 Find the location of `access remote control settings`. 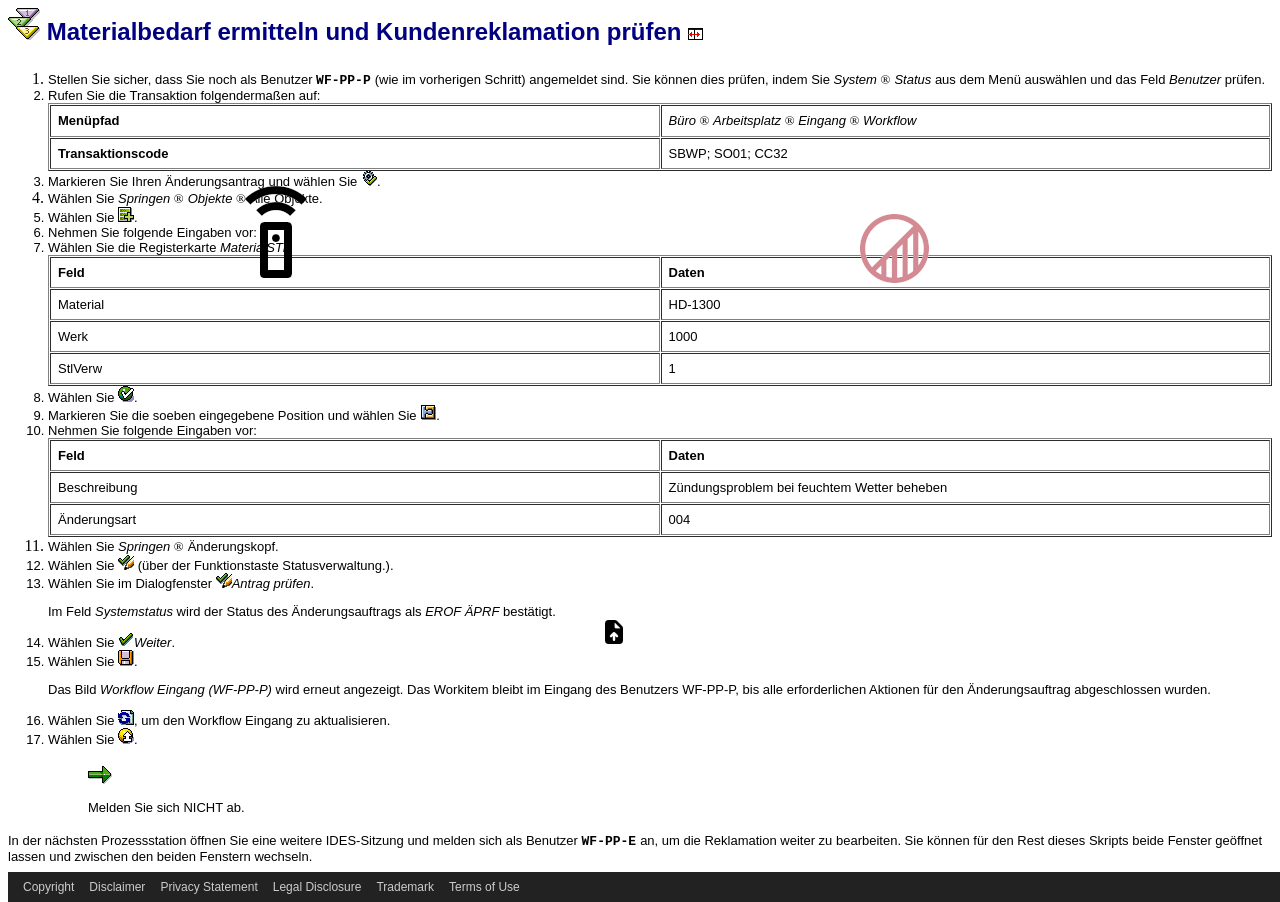

access remote control settings is located at coordinates (276, 234).